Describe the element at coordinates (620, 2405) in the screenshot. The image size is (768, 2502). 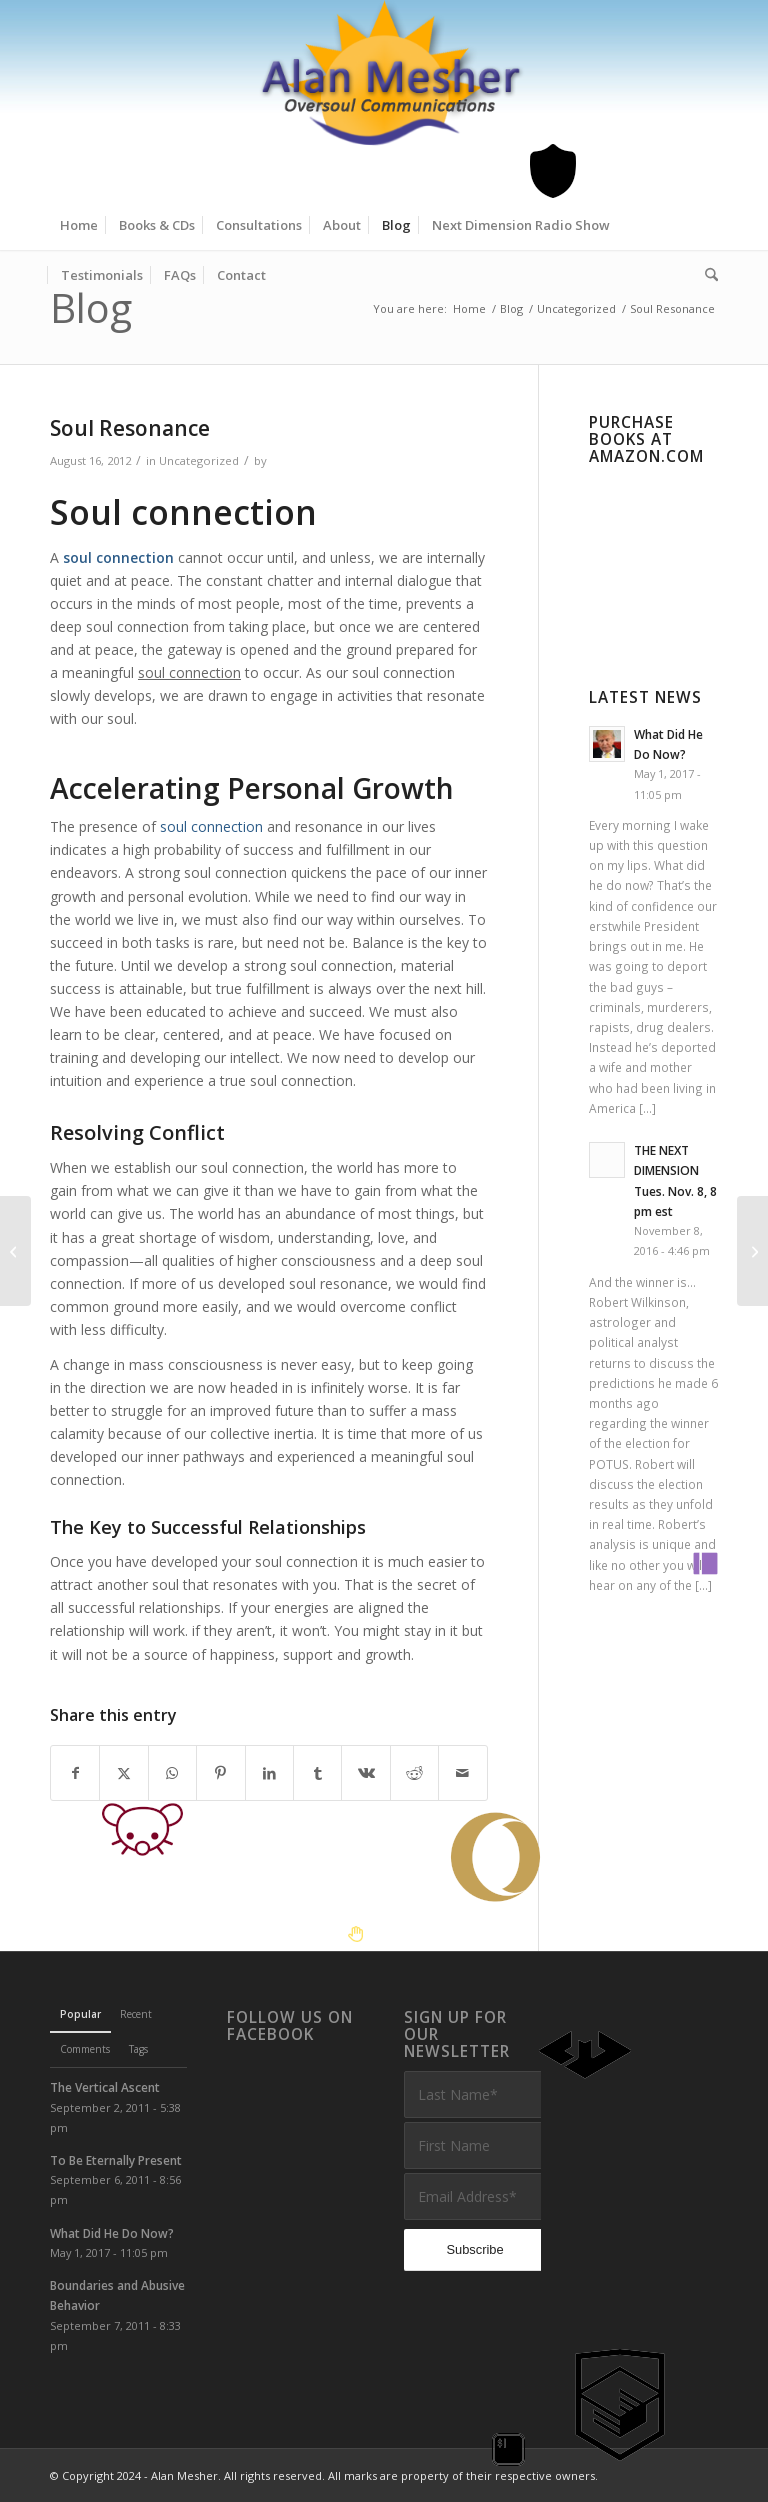
I see `htmlacademy brand logo` at that location.